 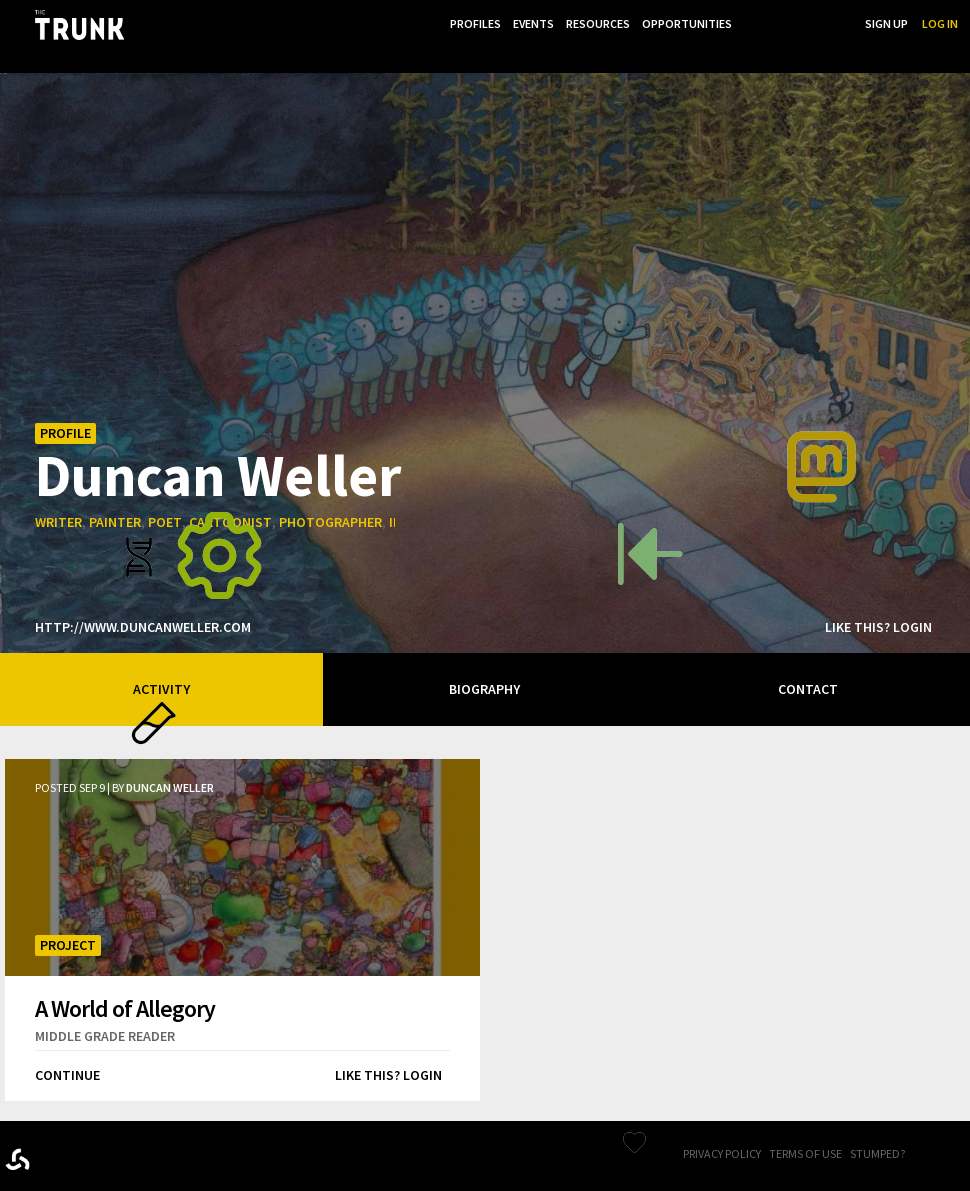 What do you see at coordinates (219, 555) in the screenshot?
I see `access settings or preferences` at bounding box center [219, 555].